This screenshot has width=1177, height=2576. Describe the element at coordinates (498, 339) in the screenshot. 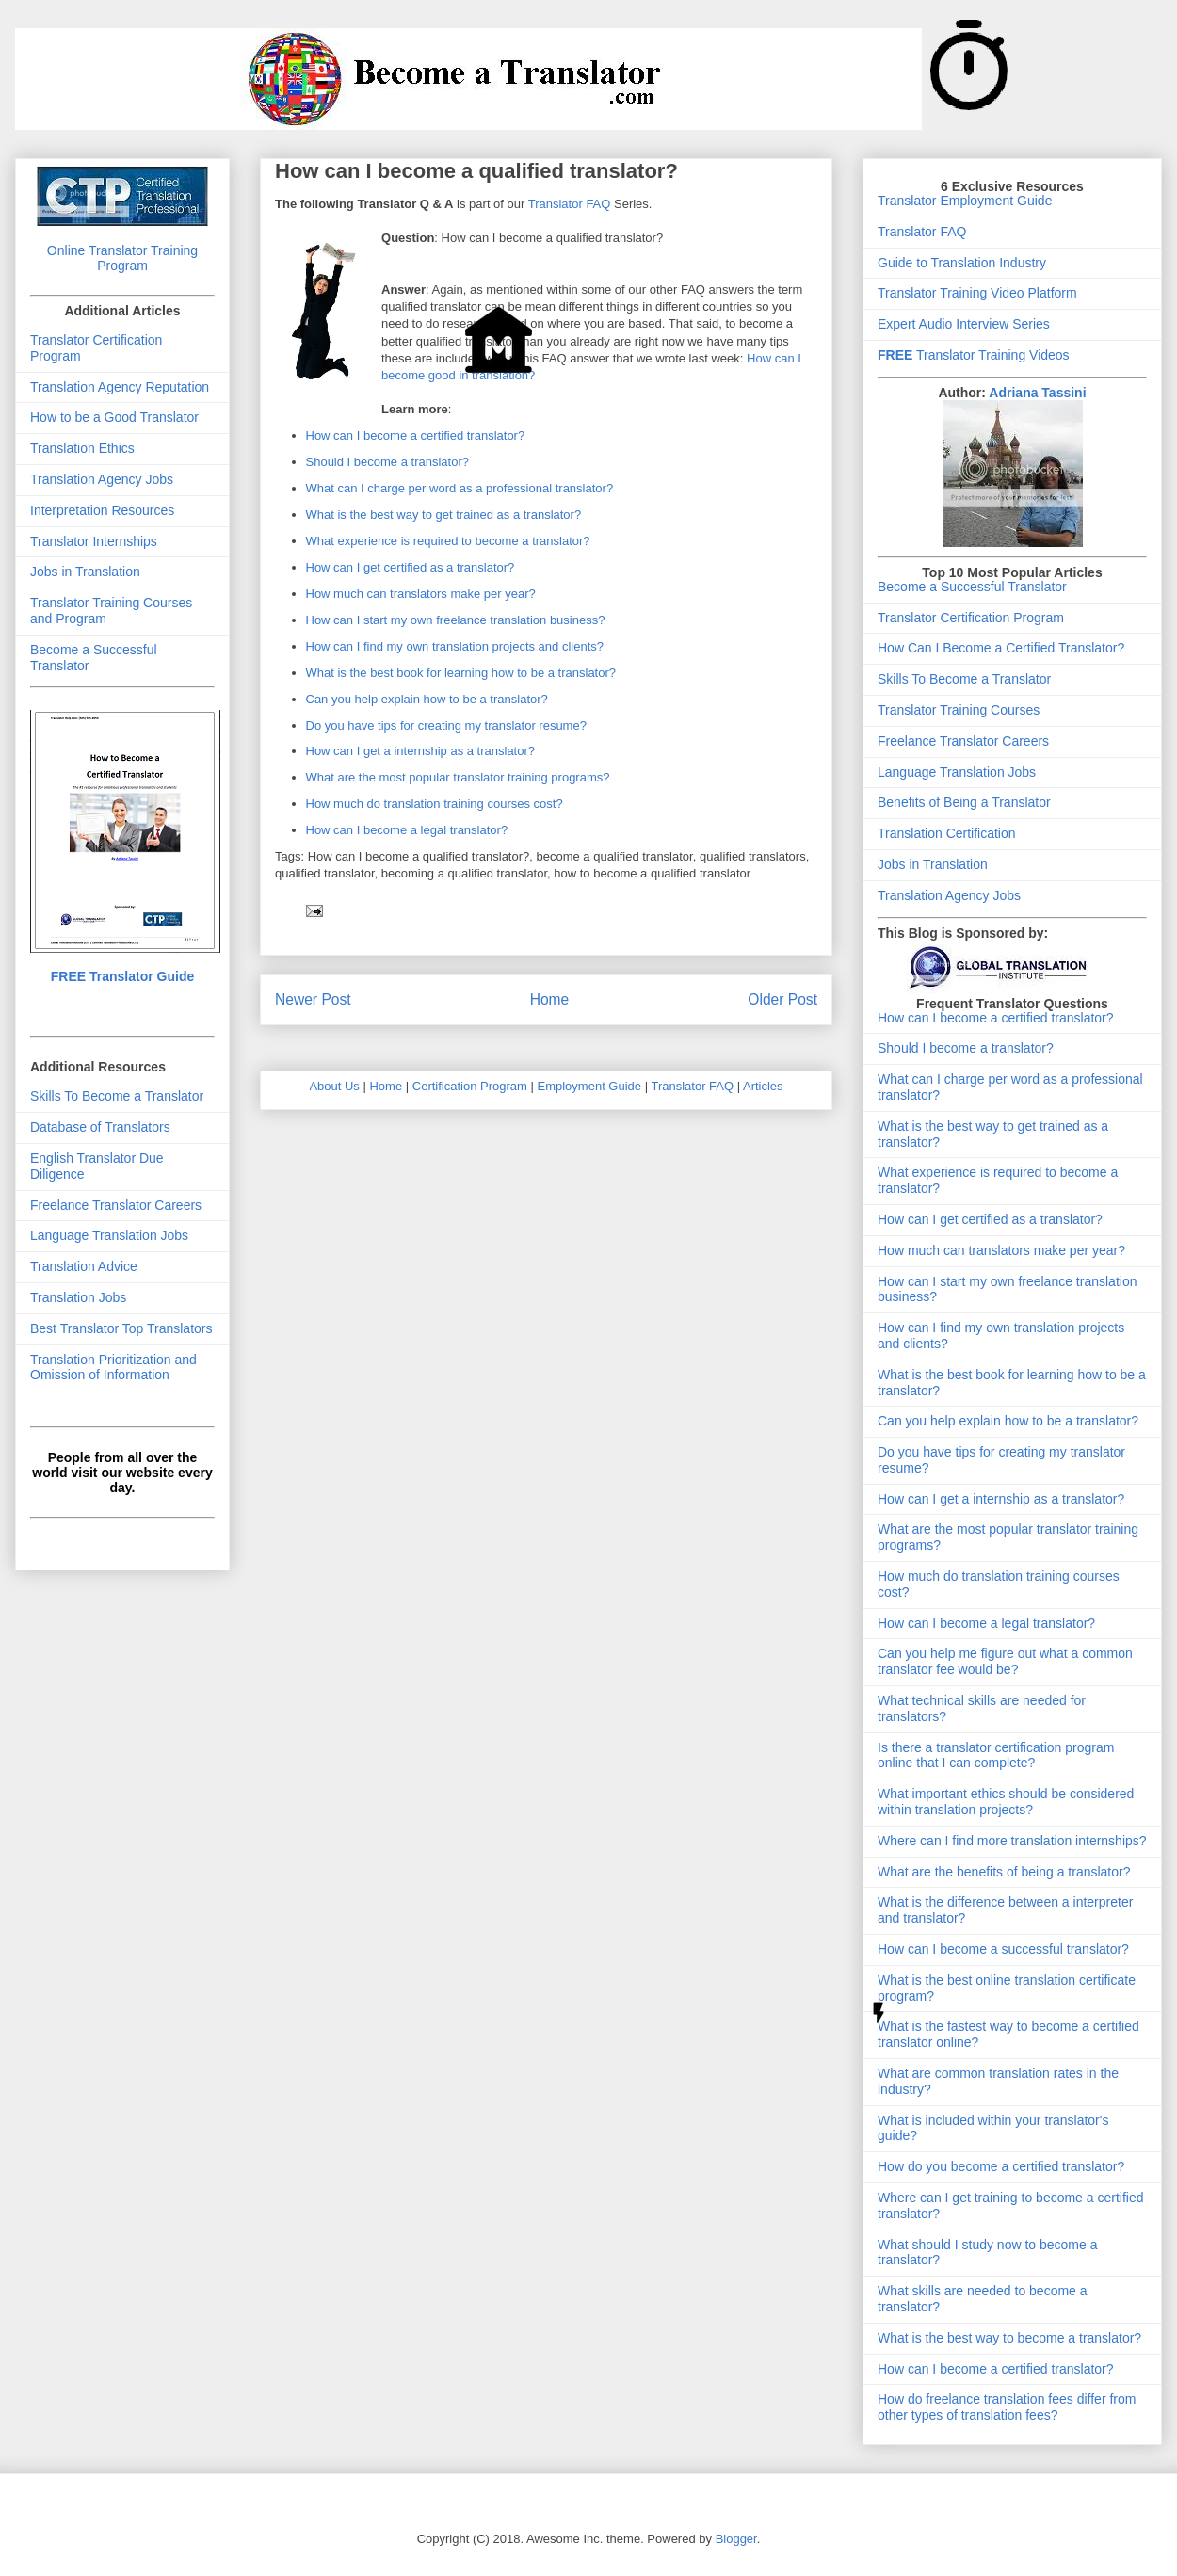

I see `view nearby museums on the map` at that location.